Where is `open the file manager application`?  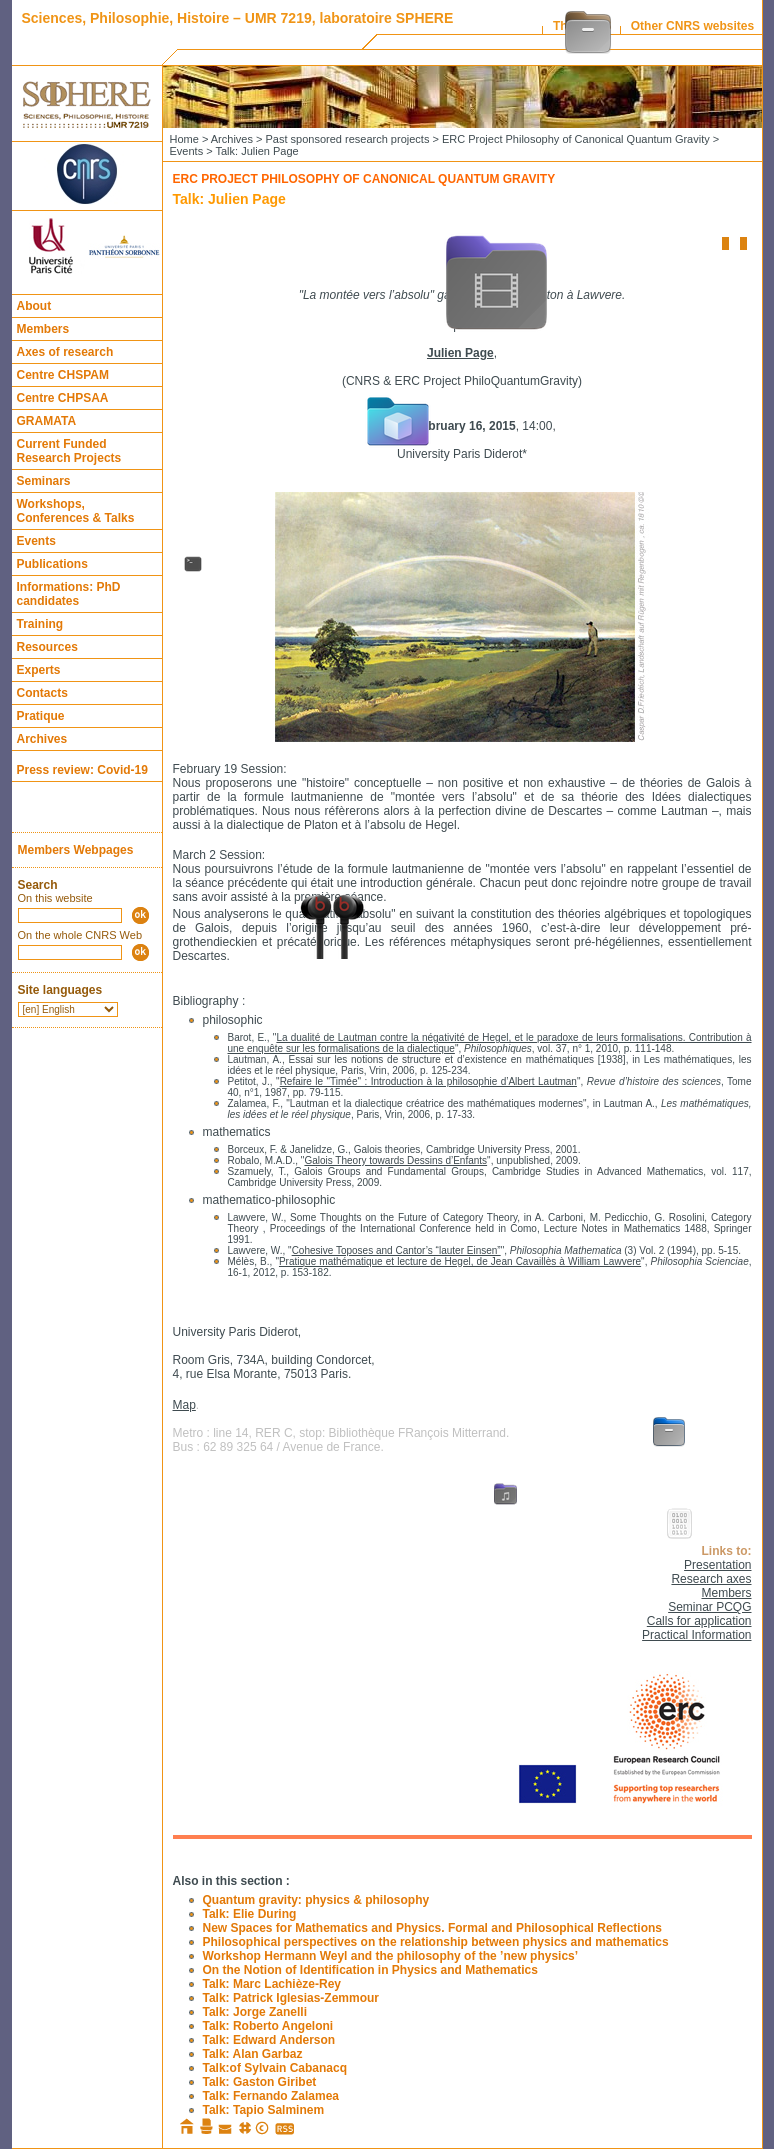 open the file manager application is located at coordinates (588, 32).